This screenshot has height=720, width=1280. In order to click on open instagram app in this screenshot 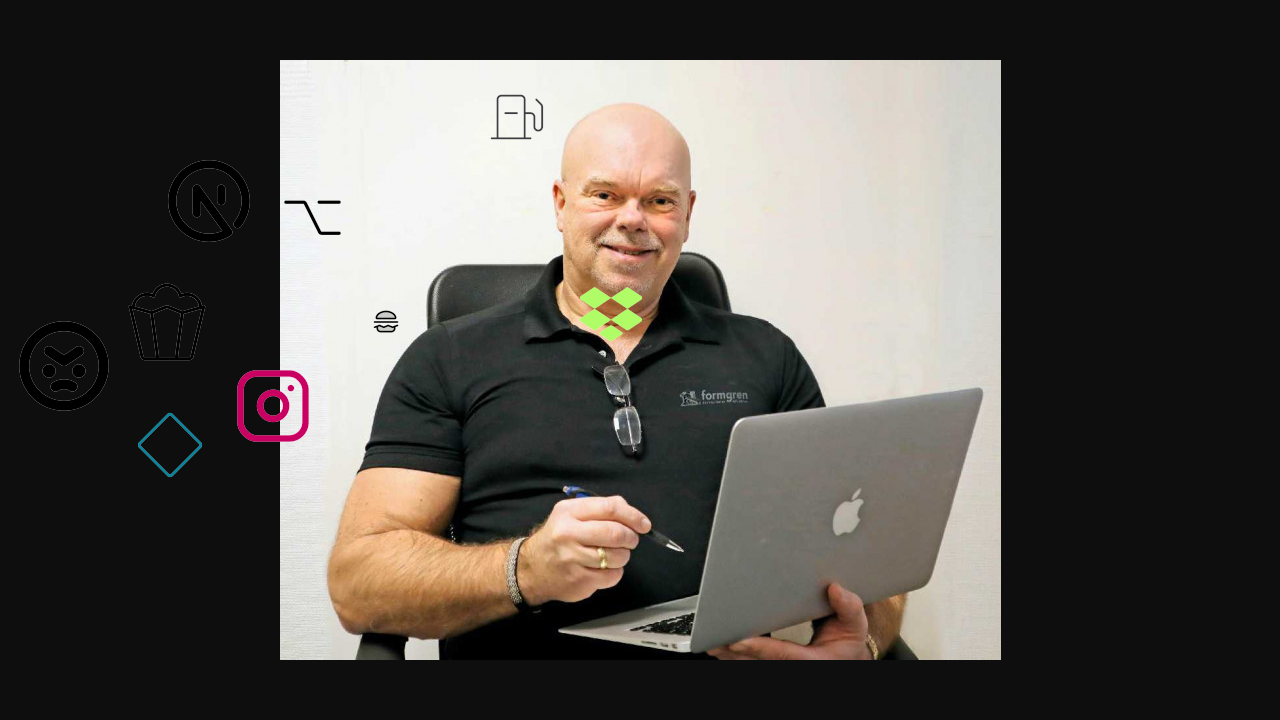, I will do `click(273, 406)`.